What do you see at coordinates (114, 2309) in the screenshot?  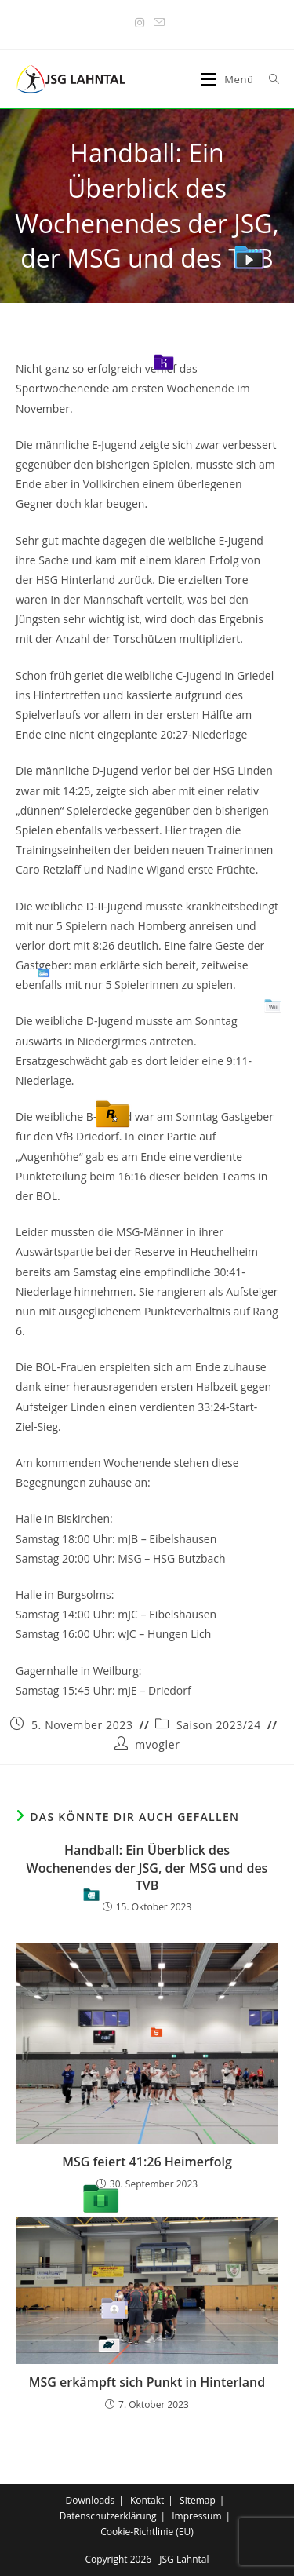 I see `open microsoft contacts folder` at bounding box center [114, 2309].